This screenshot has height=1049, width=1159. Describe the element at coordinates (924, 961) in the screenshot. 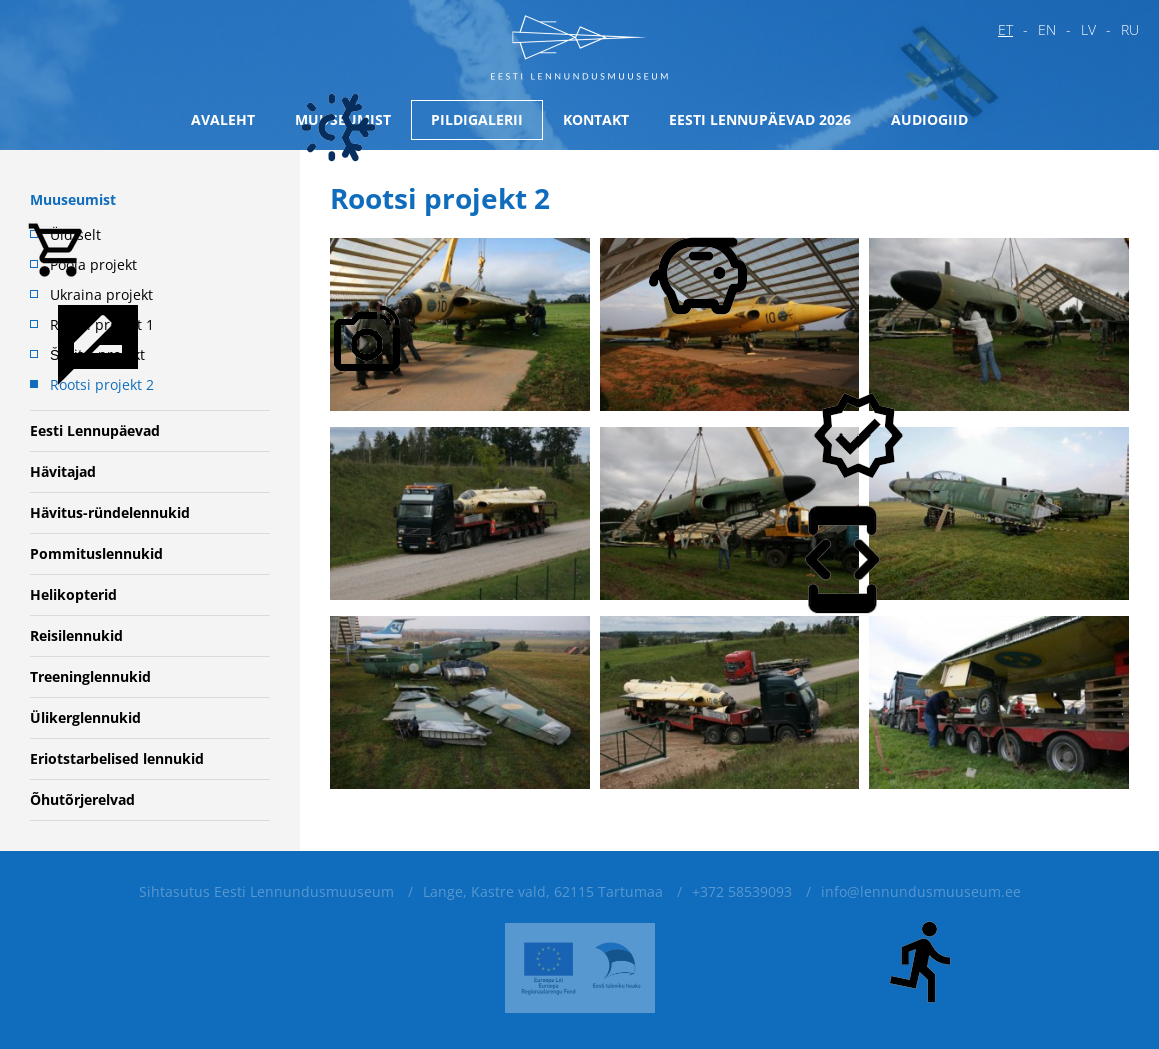

I see `get walking or running directions` at that location.